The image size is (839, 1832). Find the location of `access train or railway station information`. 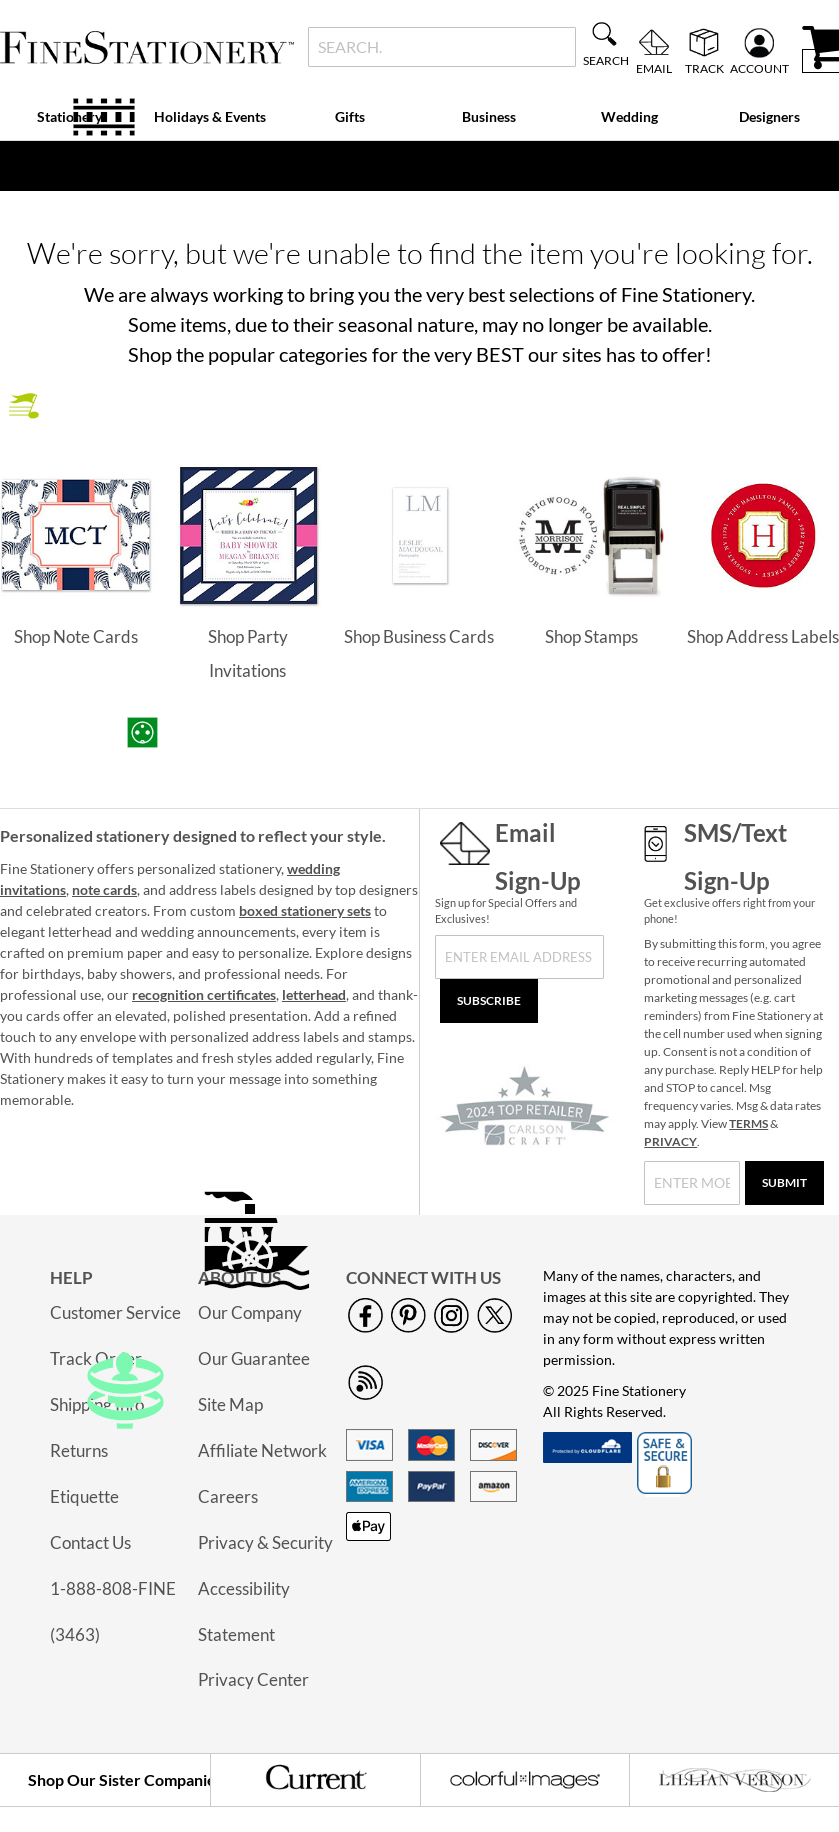

access train or railway station information is located at coordinates (104, 117).